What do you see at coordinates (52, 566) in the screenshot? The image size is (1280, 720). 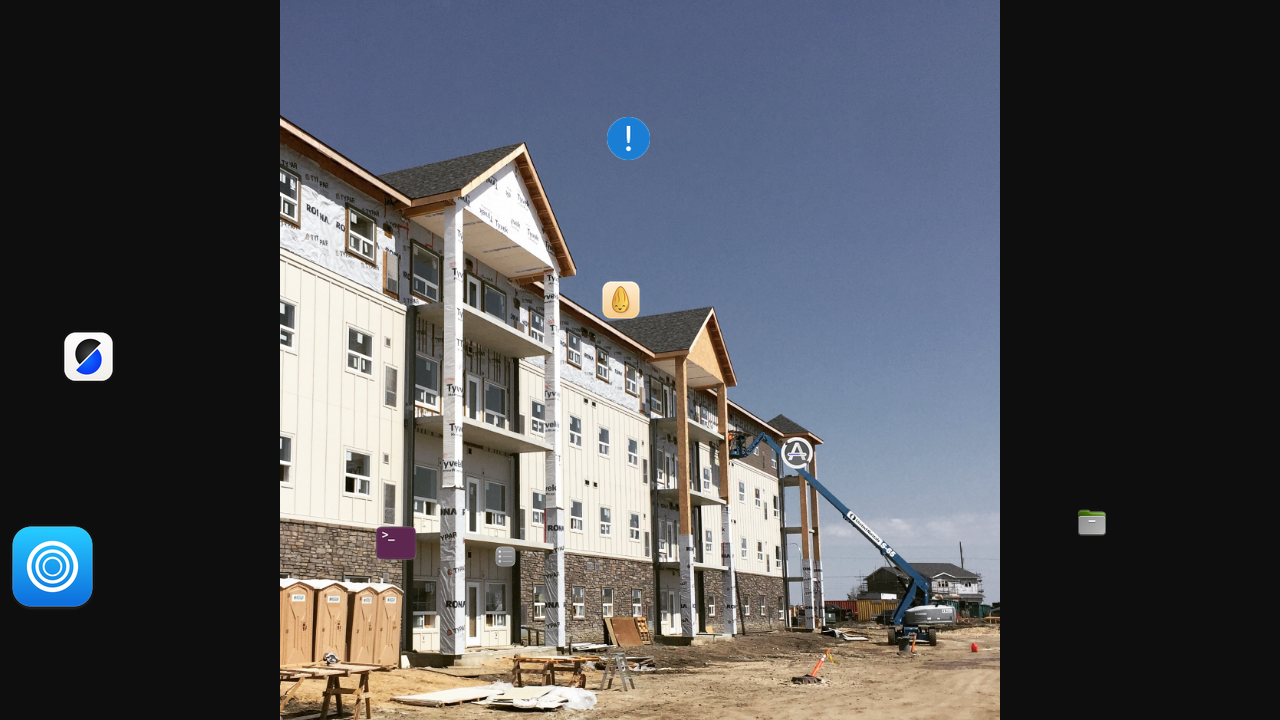 I see `open zen browser (twilight variant)` at bounding box center [52, 566].